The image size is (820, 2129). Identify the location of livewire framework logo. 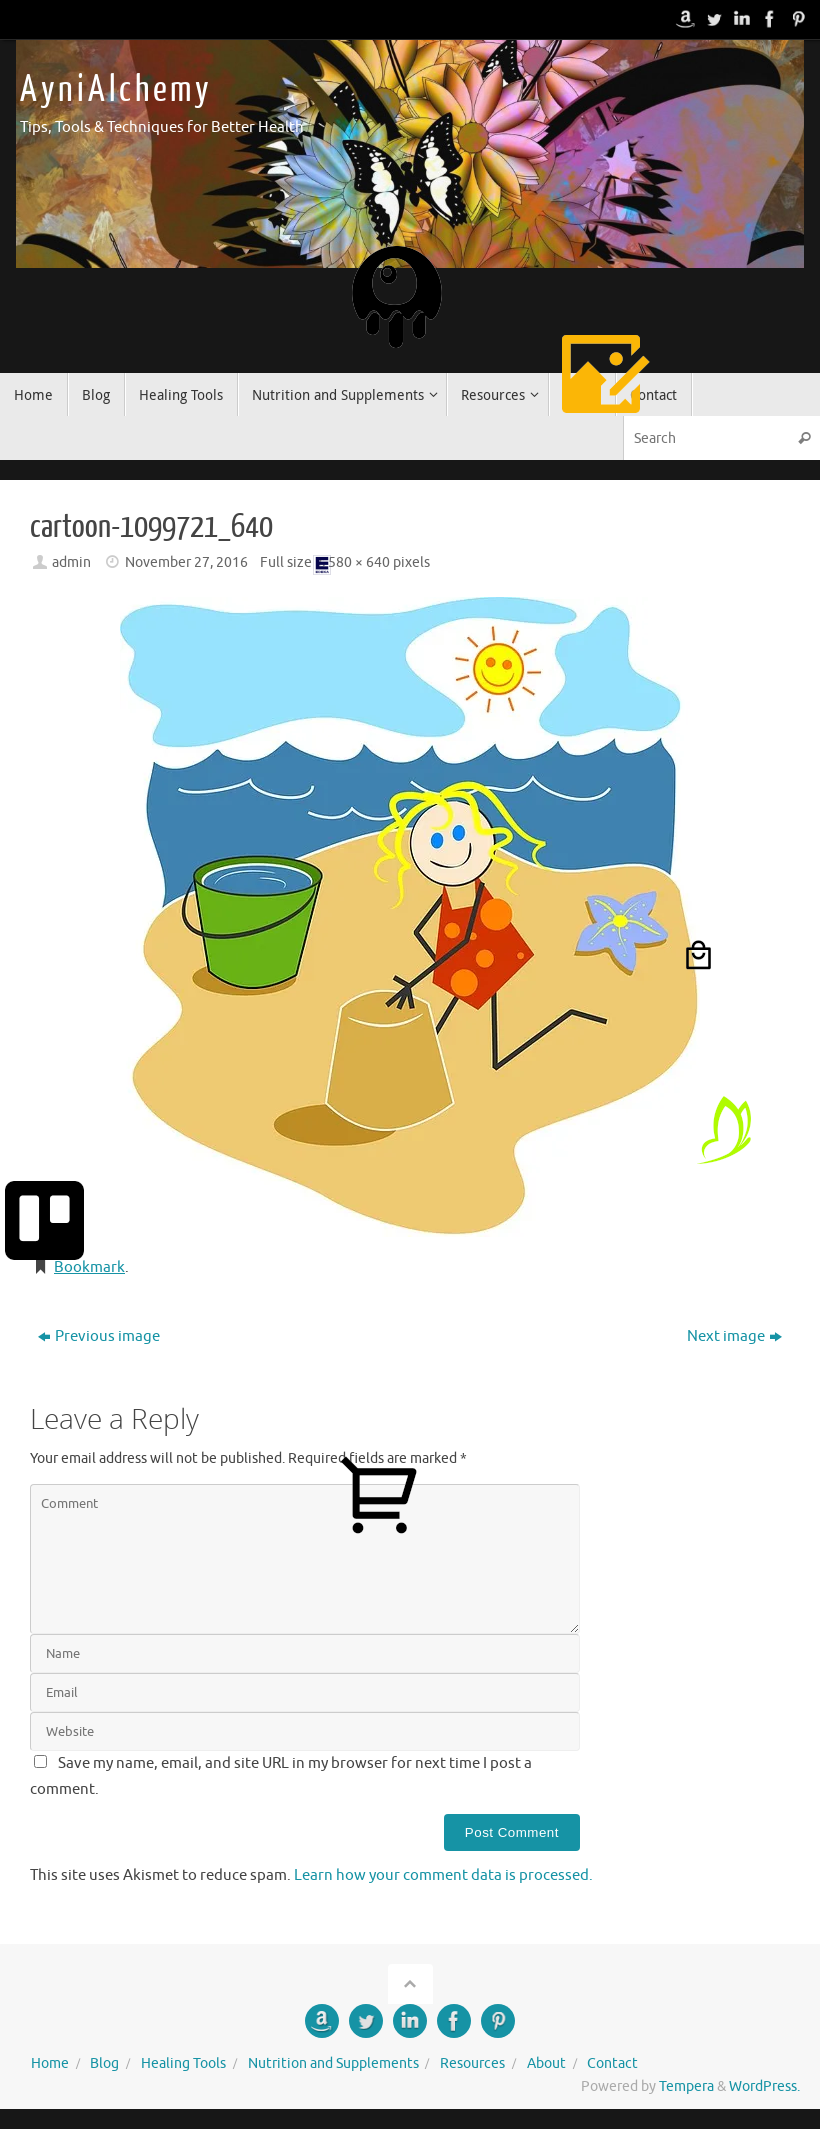
(397, 297).